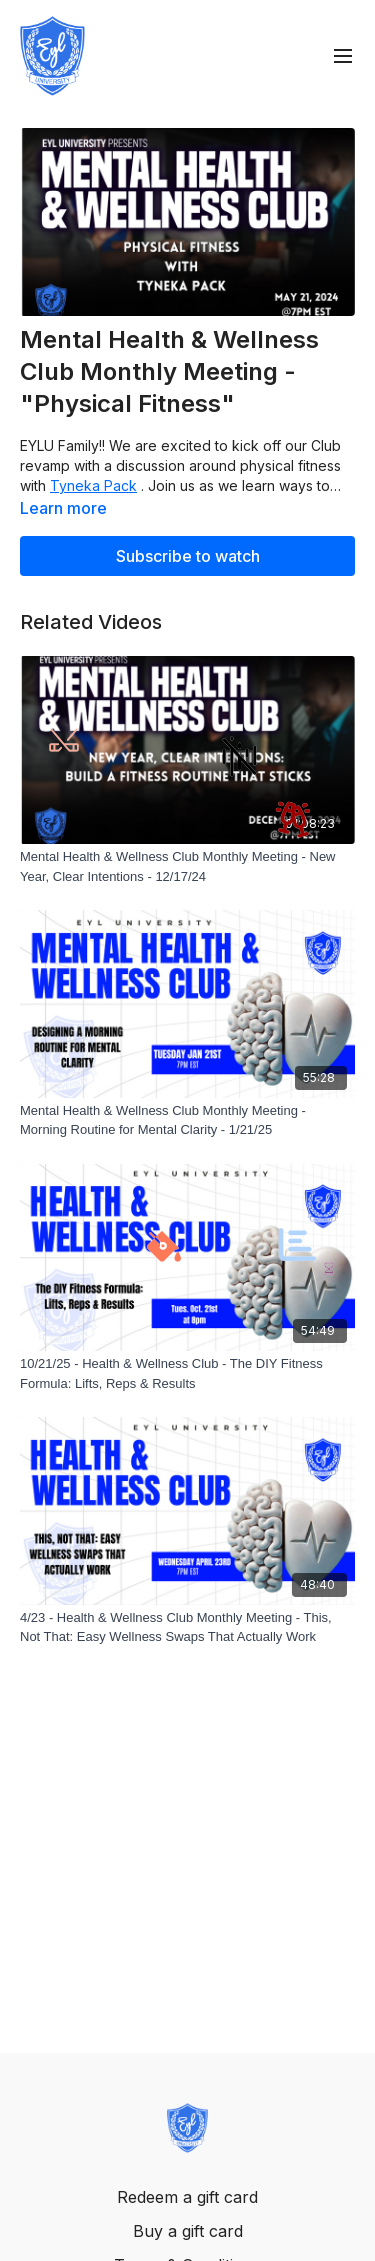 This screenshot has height=2261, width=375. Describe the element at coordinates (163, 1247) in the screenshot. I see `fill area with selected color` at that location.